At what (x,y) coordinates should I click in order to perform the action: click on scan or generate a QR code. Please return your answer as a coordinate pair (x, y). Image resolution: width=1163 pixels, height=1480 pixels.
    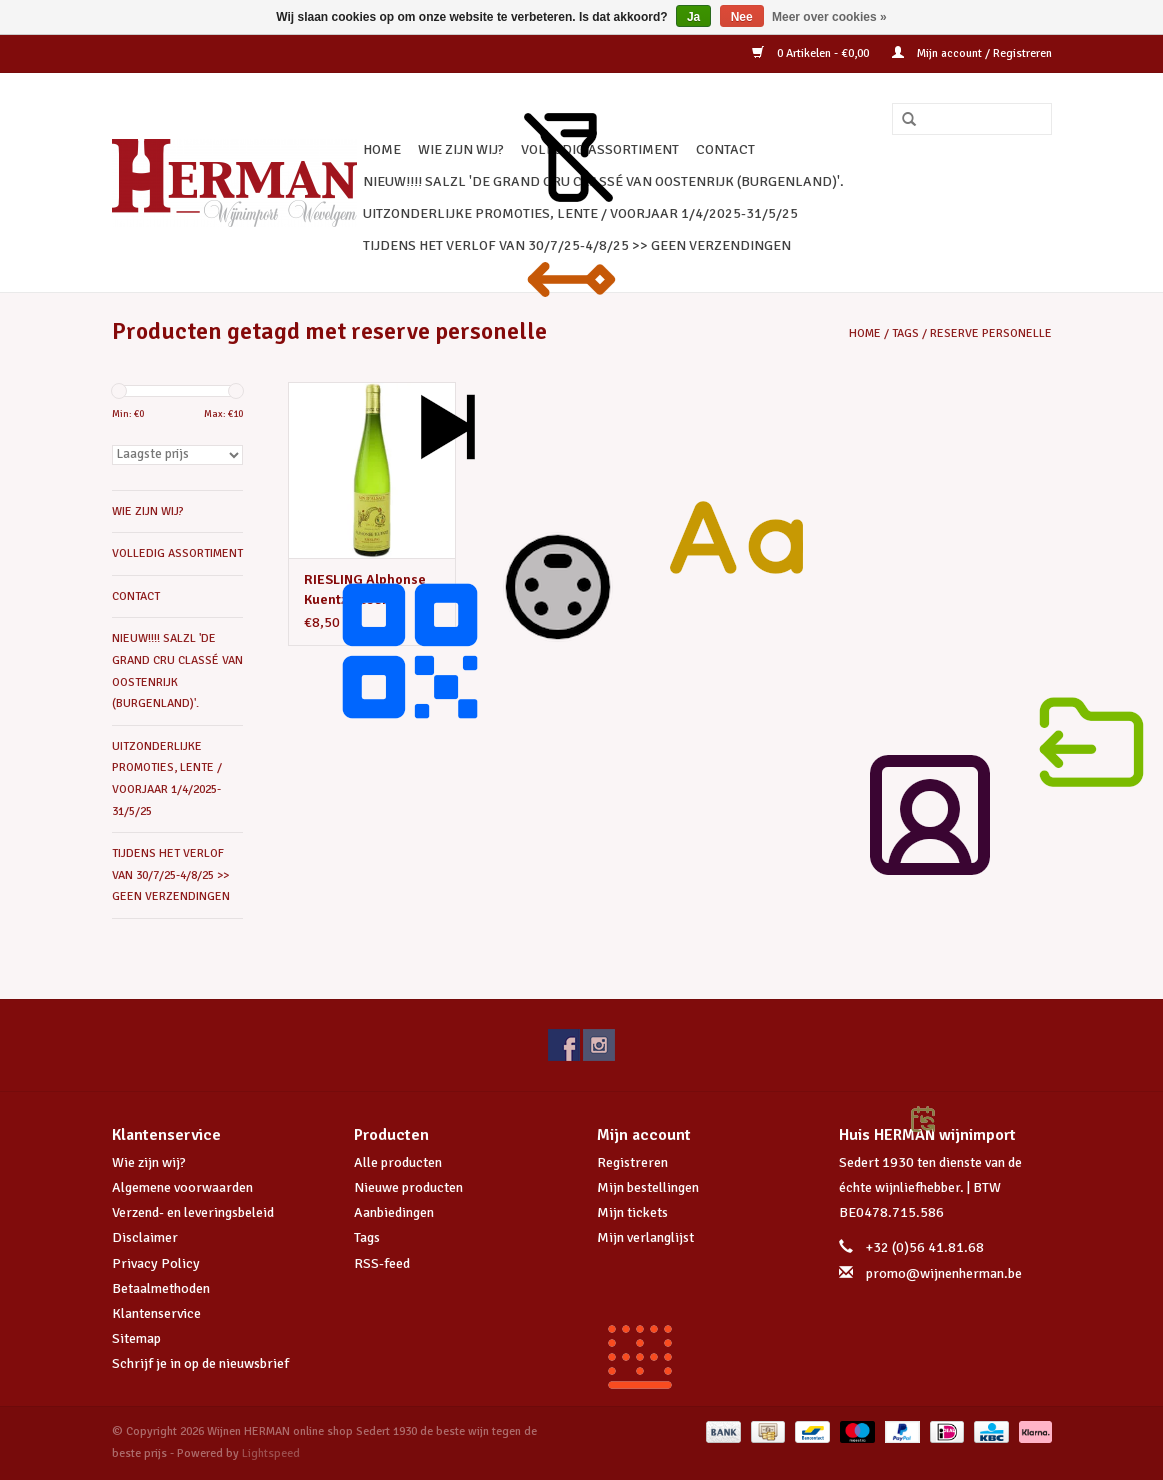
    Looking at the image, I should click on (410, 651).